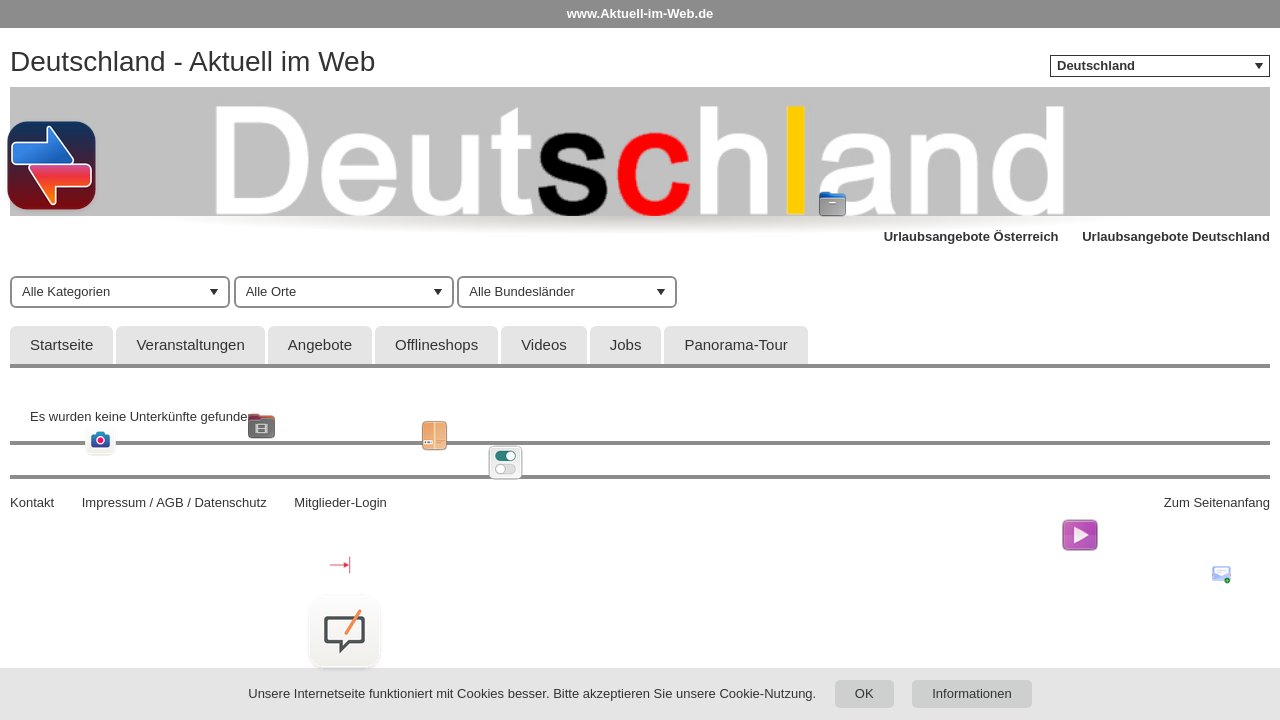  I want to click on open the videos or media player app, so click(1080, 535).